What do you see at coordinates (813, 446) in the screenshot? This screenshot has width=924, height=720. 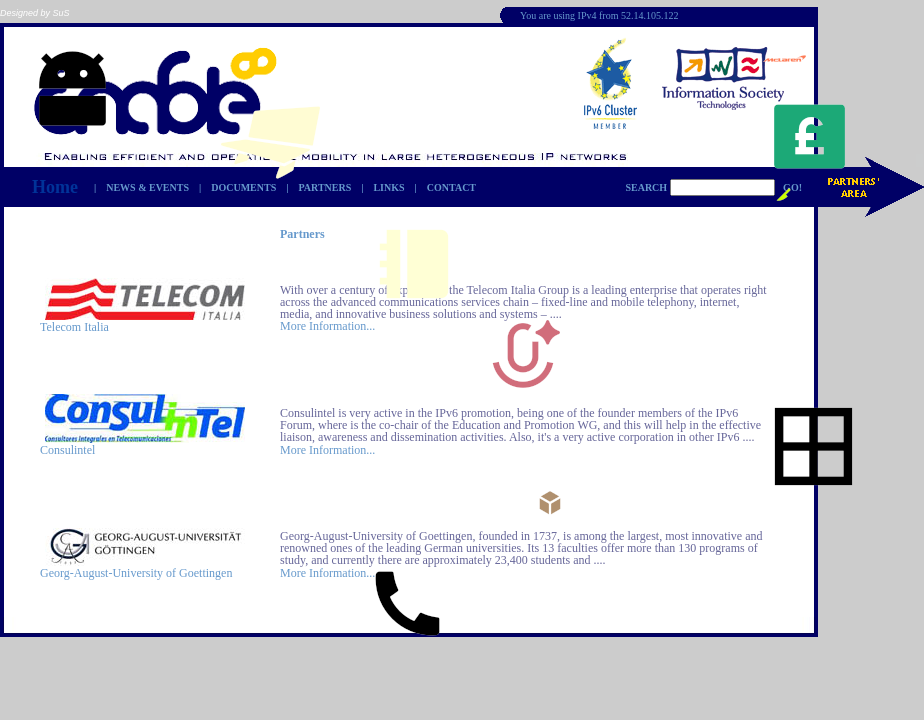 I see `sign in with Microsoft account` at bounding box center [813, 446].